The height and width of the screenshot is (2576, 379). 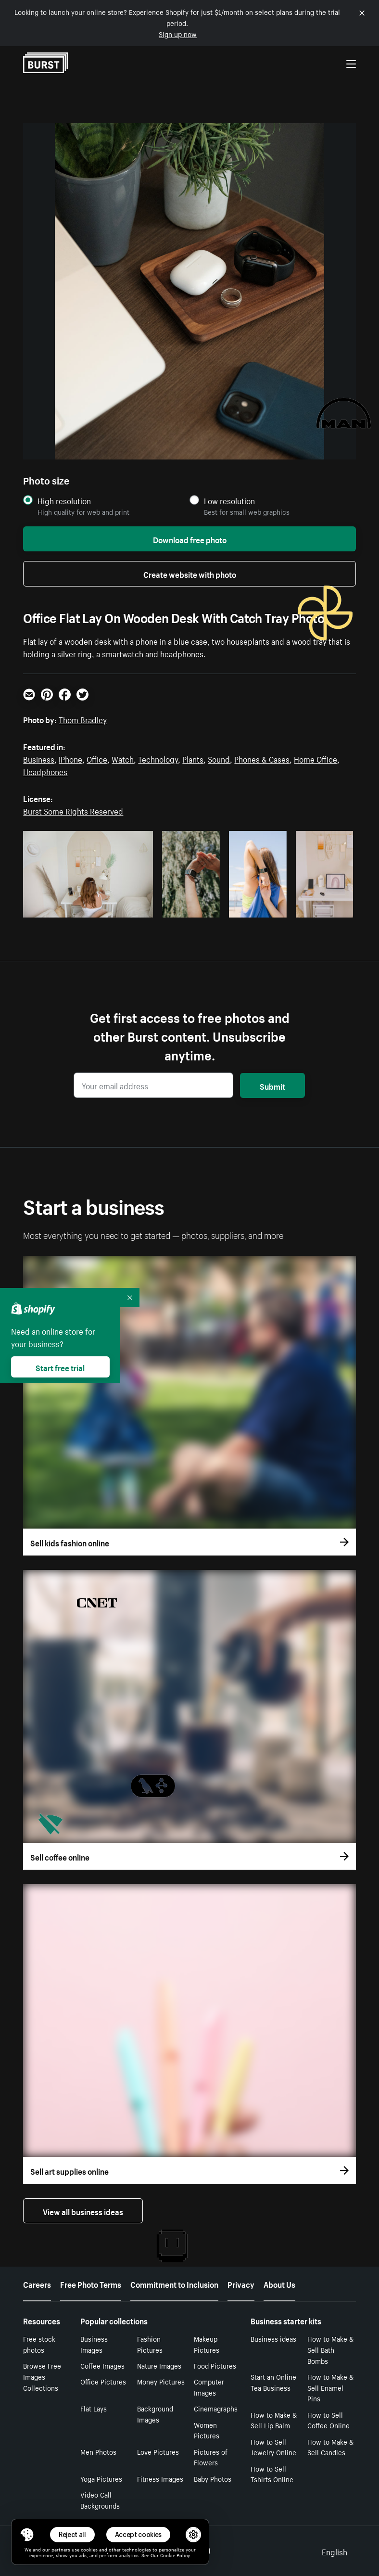 I want to click on open aseprite pixel art editor, so click(x=172, y=2246).